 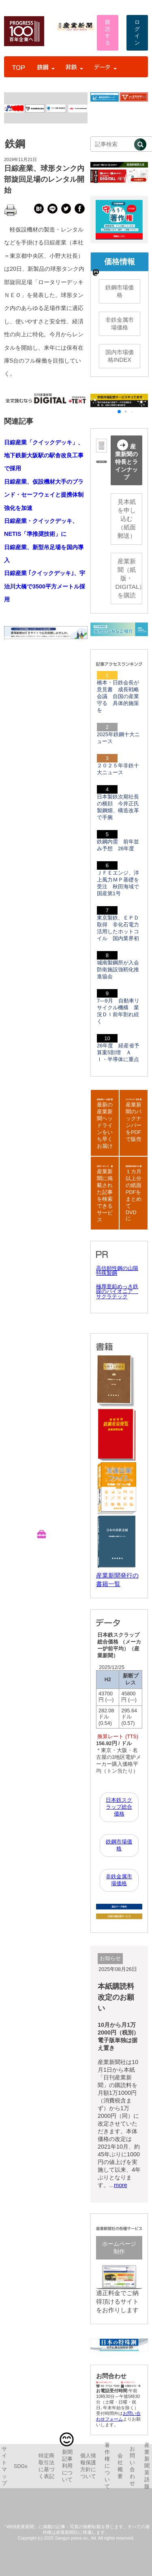 I want to click on access tools and utilities, so click(x=41, y=1534).